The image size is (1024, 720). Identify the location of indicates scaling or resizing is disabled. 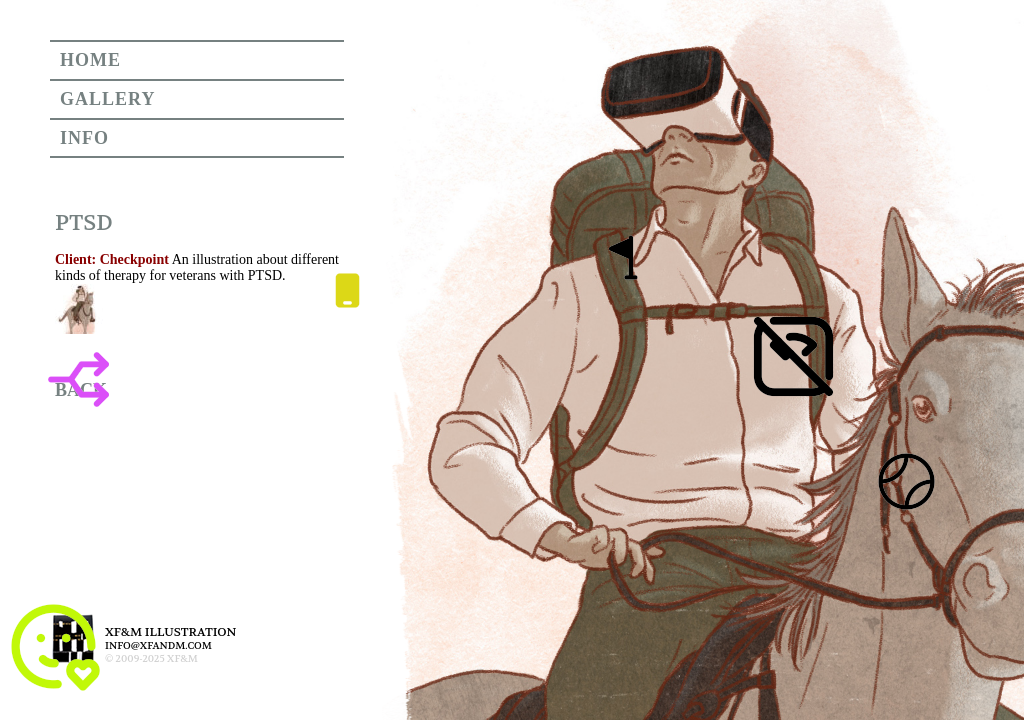
(793, 356).